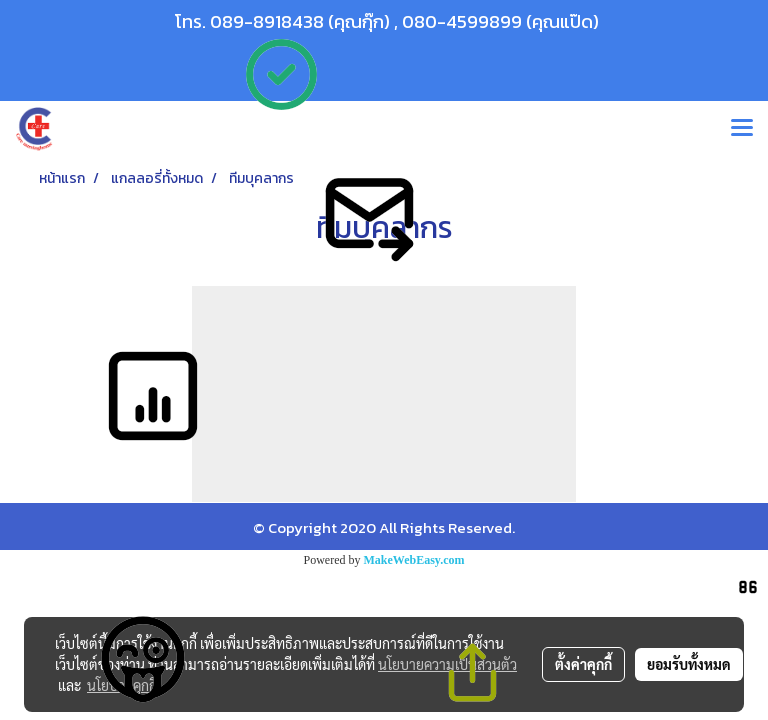  Describe the element at coordinates (369, 217) in the screenshot. I see `forward this email to another recipient` at that location.